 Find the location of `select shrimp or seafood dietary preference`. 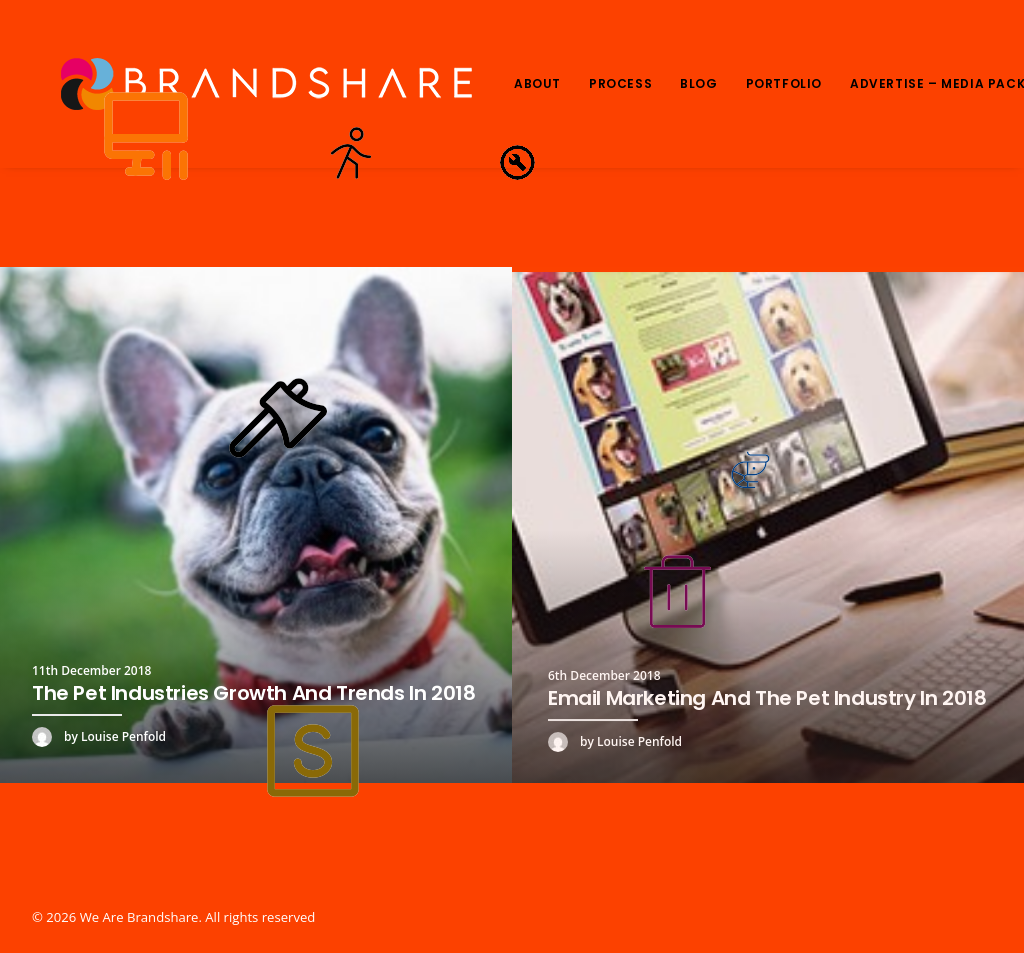

select shrimp or seafood dietary preference is located at coordinates (750, 470).